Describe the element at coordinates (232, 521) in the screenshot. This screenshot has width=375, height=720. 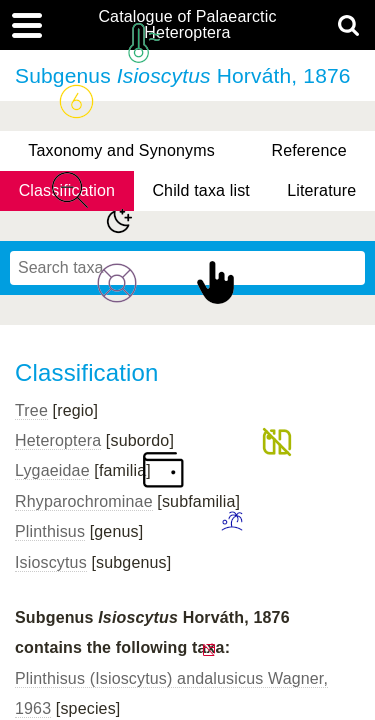
I see `indicates vacation or travel mode` at that location.